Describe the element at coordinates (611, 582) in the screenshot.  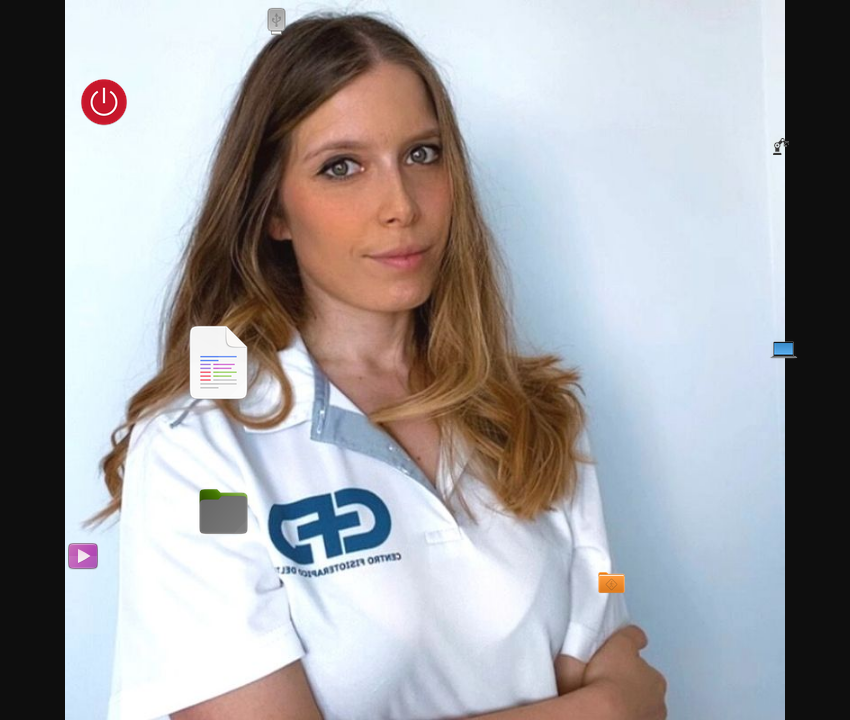
I see `open public or shared folder` at that location.